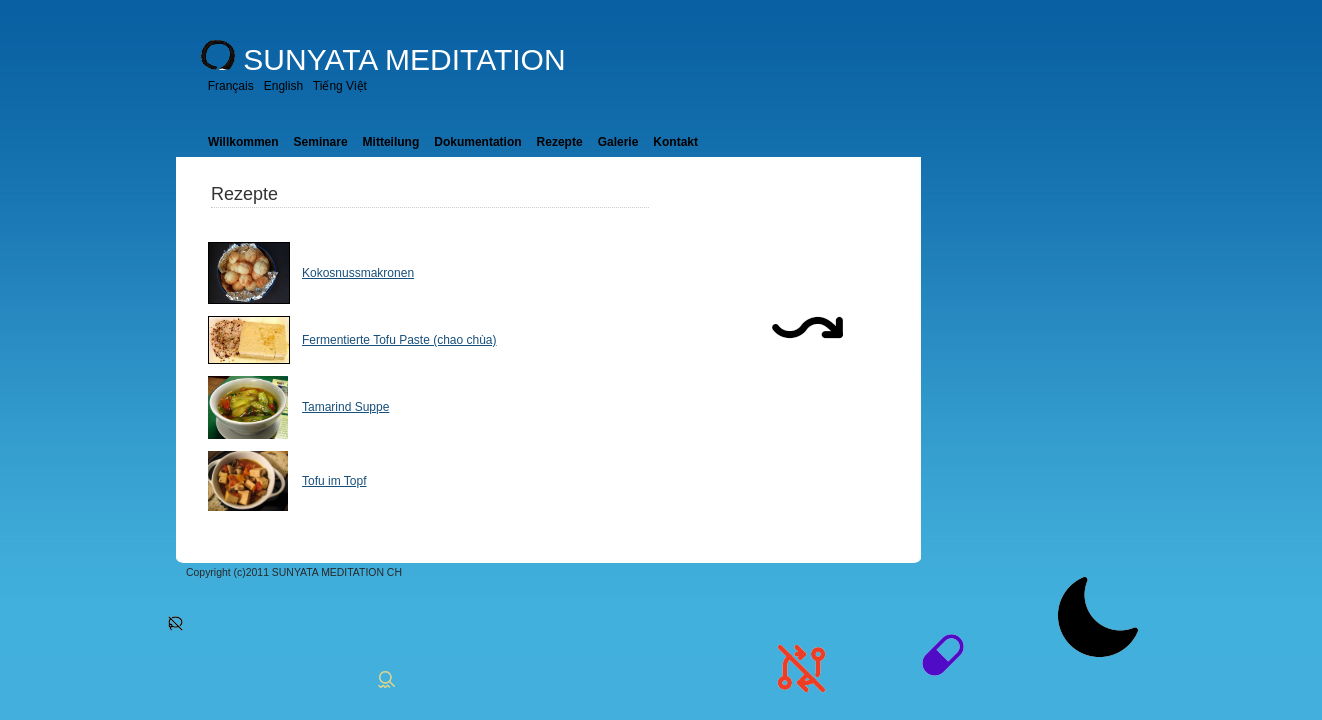 Image resolution: width=1322 pixels, height=720 pixels. What do you see at coordinates (387, 679) in the screenshot?
I see `perform a fuzzy or approximate search` at bounding box center [387, 679].